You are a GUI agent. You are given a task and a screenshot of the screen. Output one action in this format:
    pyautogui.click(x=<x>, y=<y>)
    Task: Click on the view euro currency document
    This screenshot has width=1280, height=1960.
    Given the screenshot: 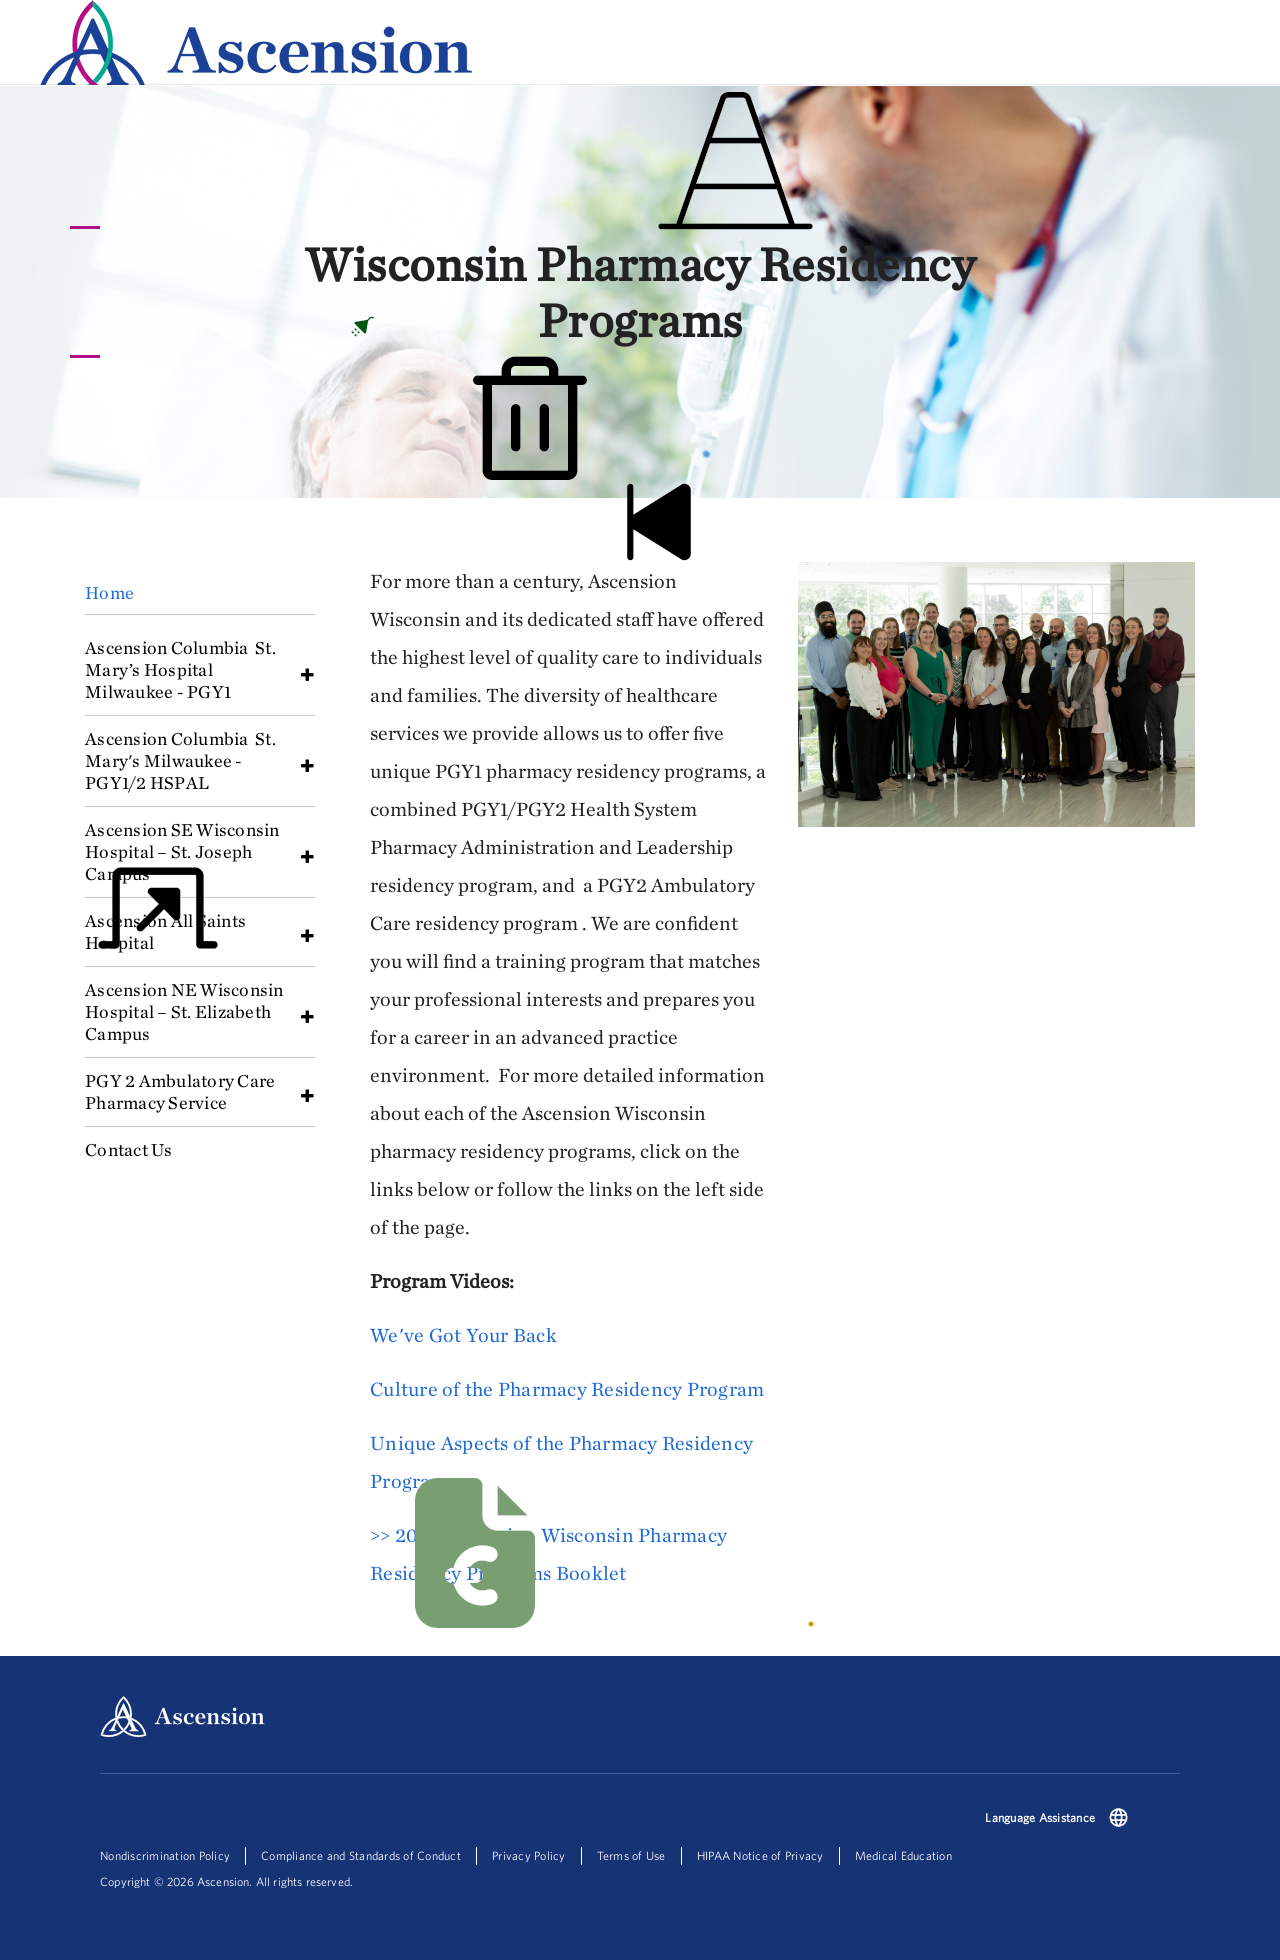 What is the action you would take?
    pyautogui.click(x=475, y=1553)
    